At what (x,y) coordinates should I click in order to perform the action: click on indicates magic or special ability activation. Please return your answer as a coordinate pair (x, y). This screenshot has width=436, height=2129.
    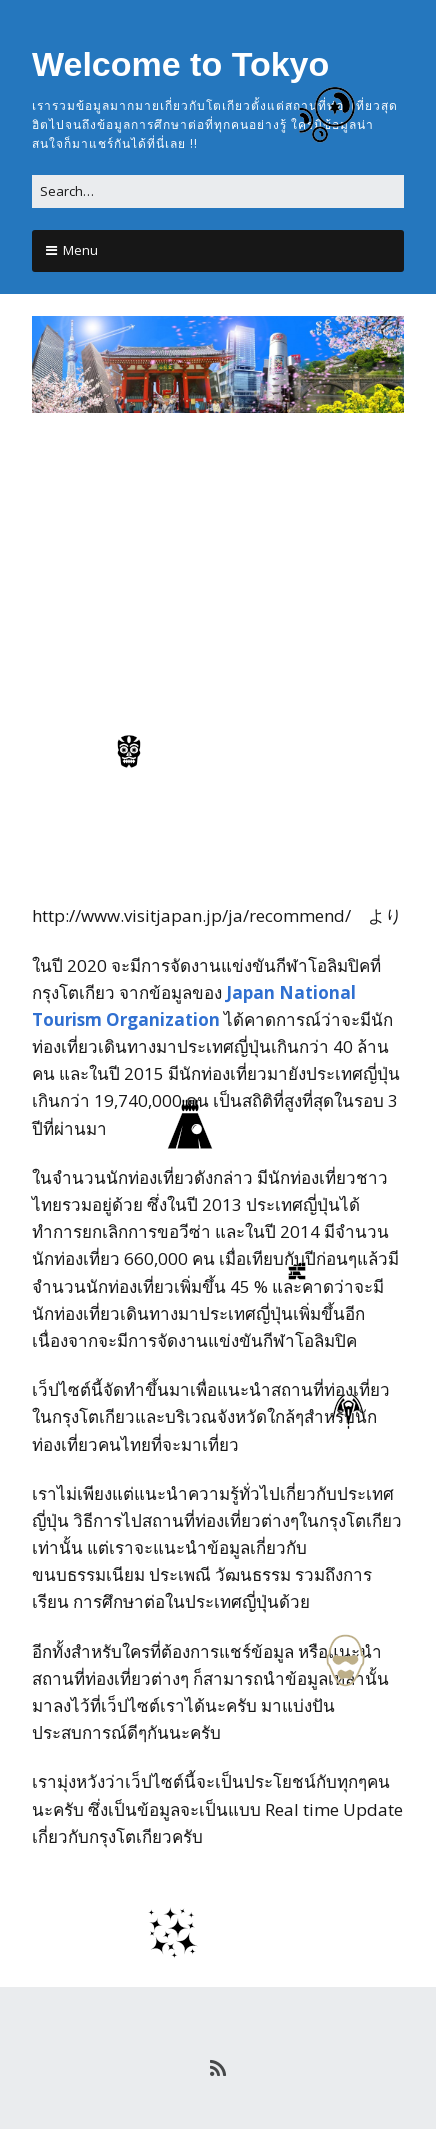
    Looking at the image, I should click on (172, 1932).